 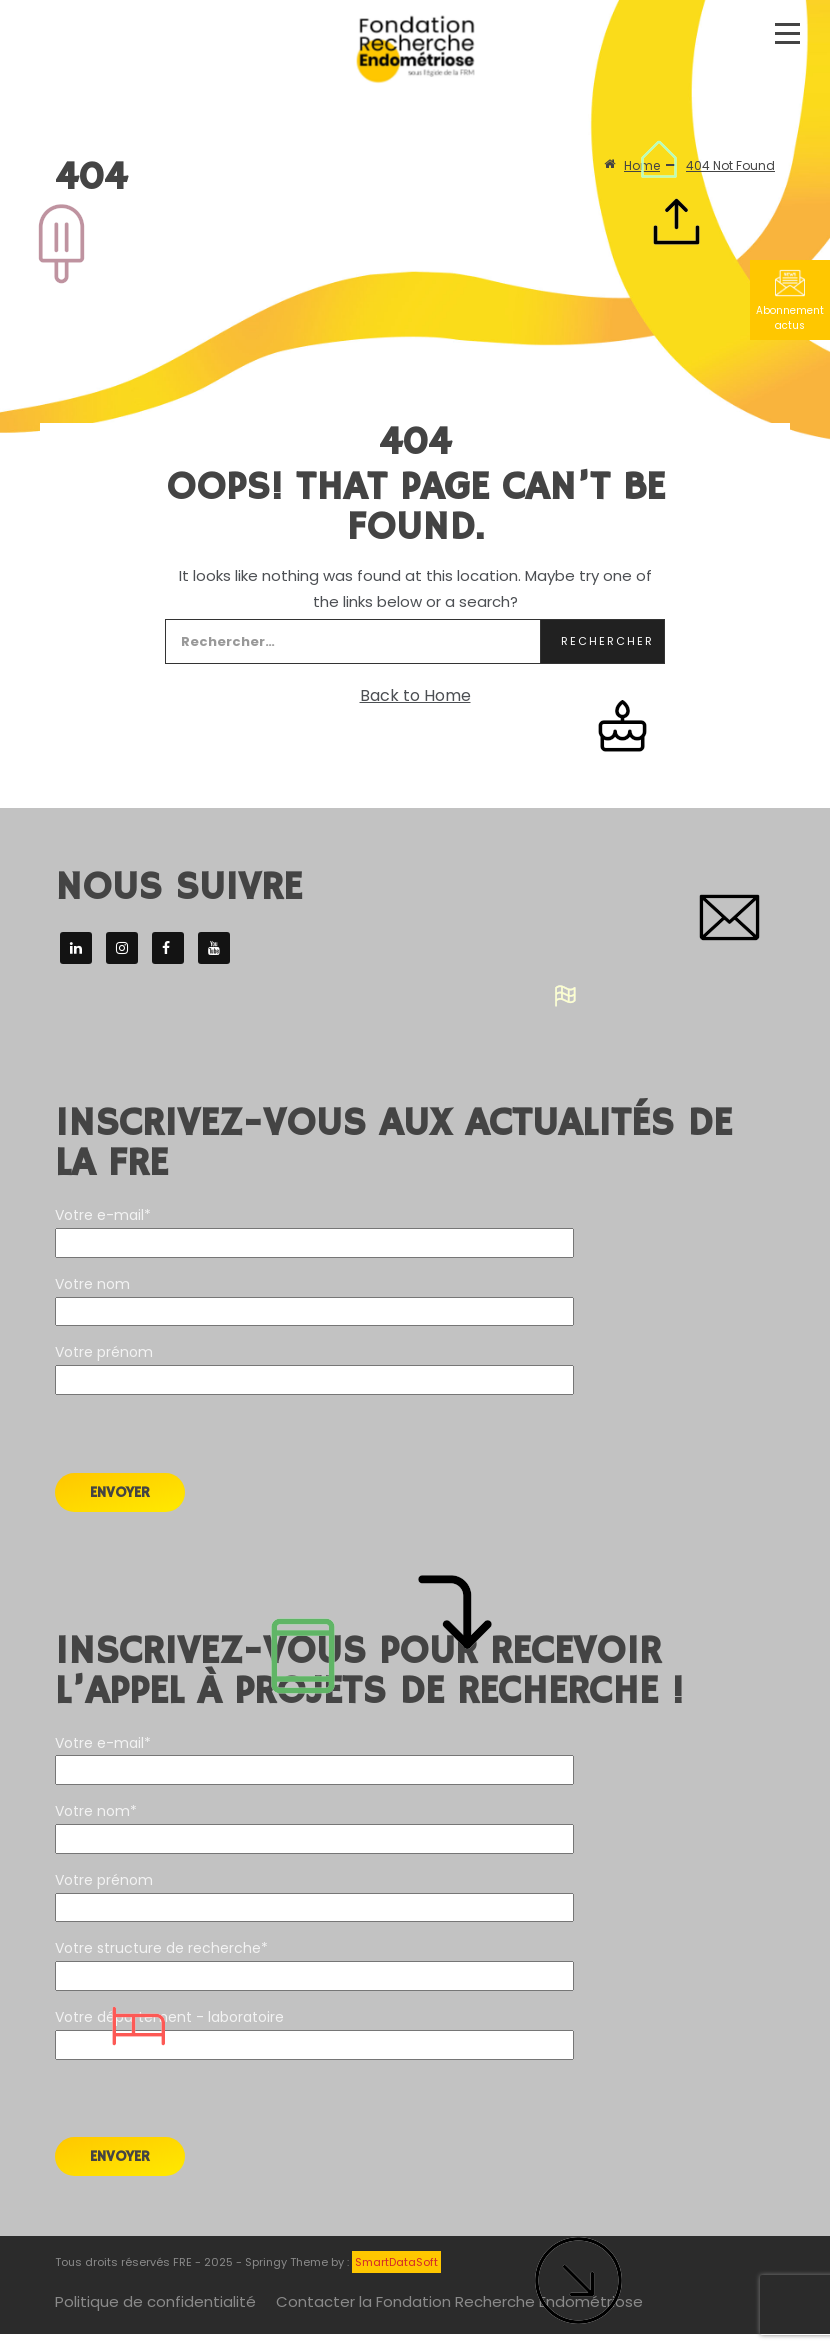 What do you see at coordinates (659, 160) in the screenshot?
I see `navigate to home screen` at bounding box center [659, 160].